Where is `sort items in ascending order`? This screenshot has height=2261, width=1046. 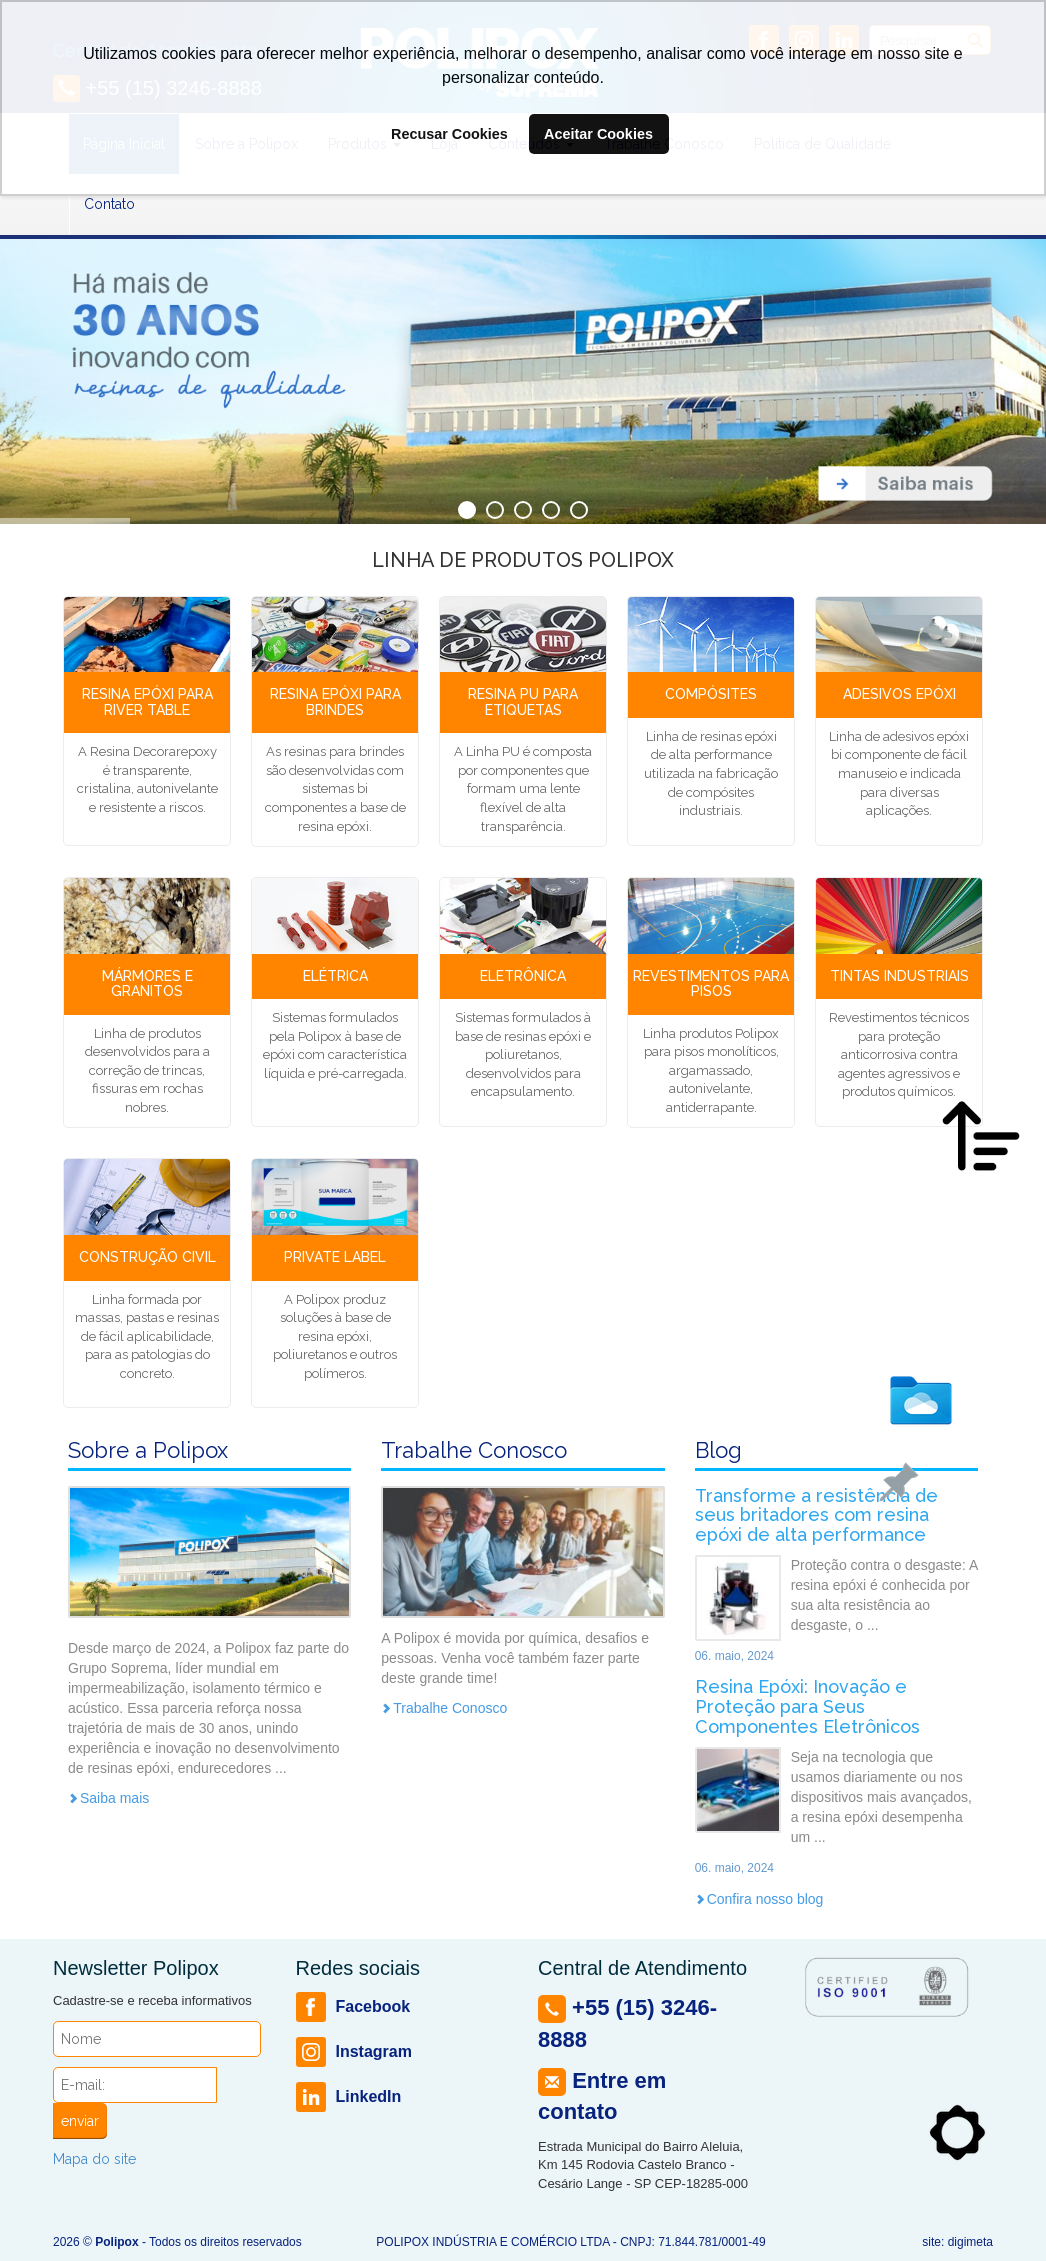 sort items in ascending order is located at coordinates (981, 1136).